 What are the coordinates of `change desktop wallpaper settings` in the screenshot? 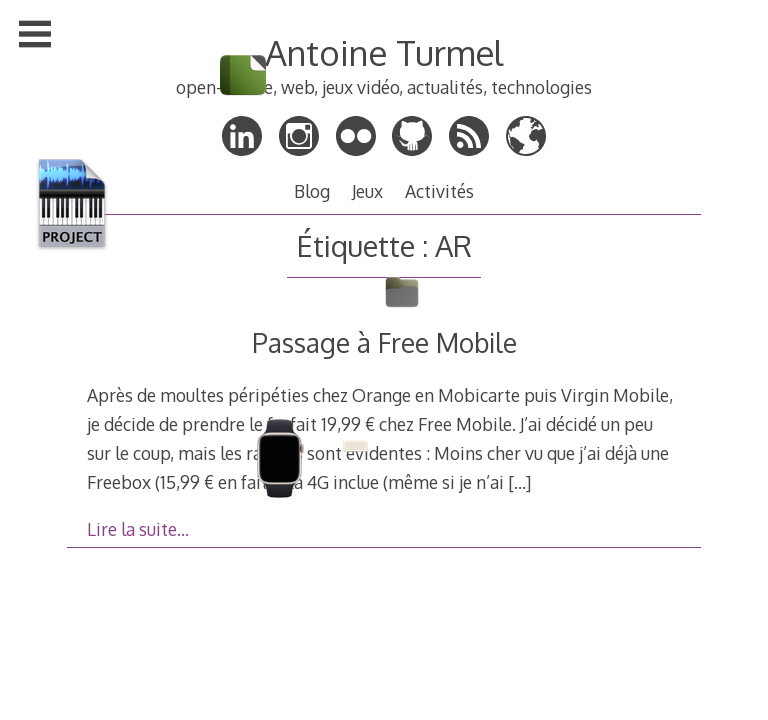 It's located at (243, 74).